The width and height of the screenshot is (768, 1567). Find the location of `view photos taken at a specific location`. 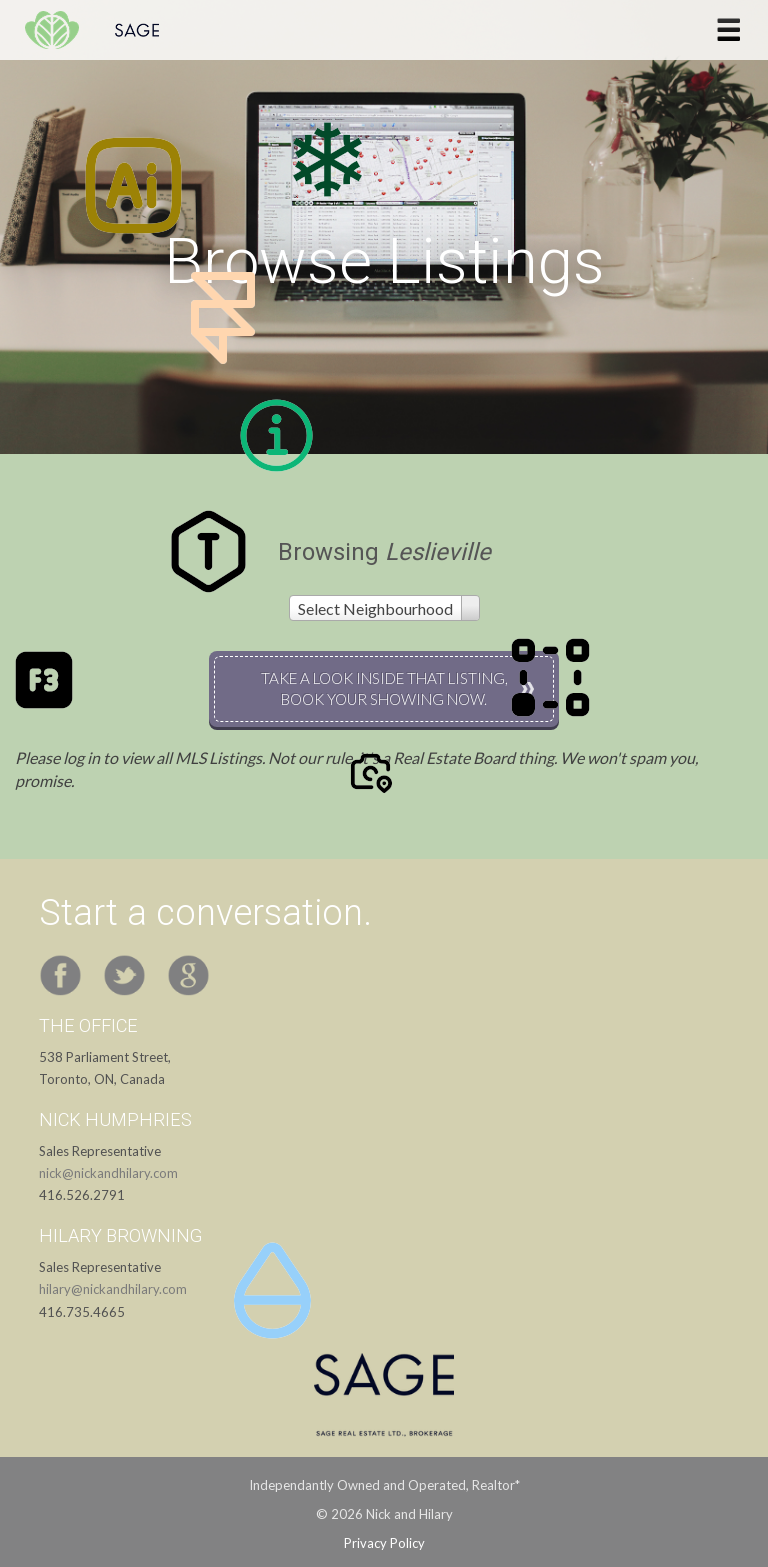

view photos taken at a specific location is located at coordinates (370, 771).